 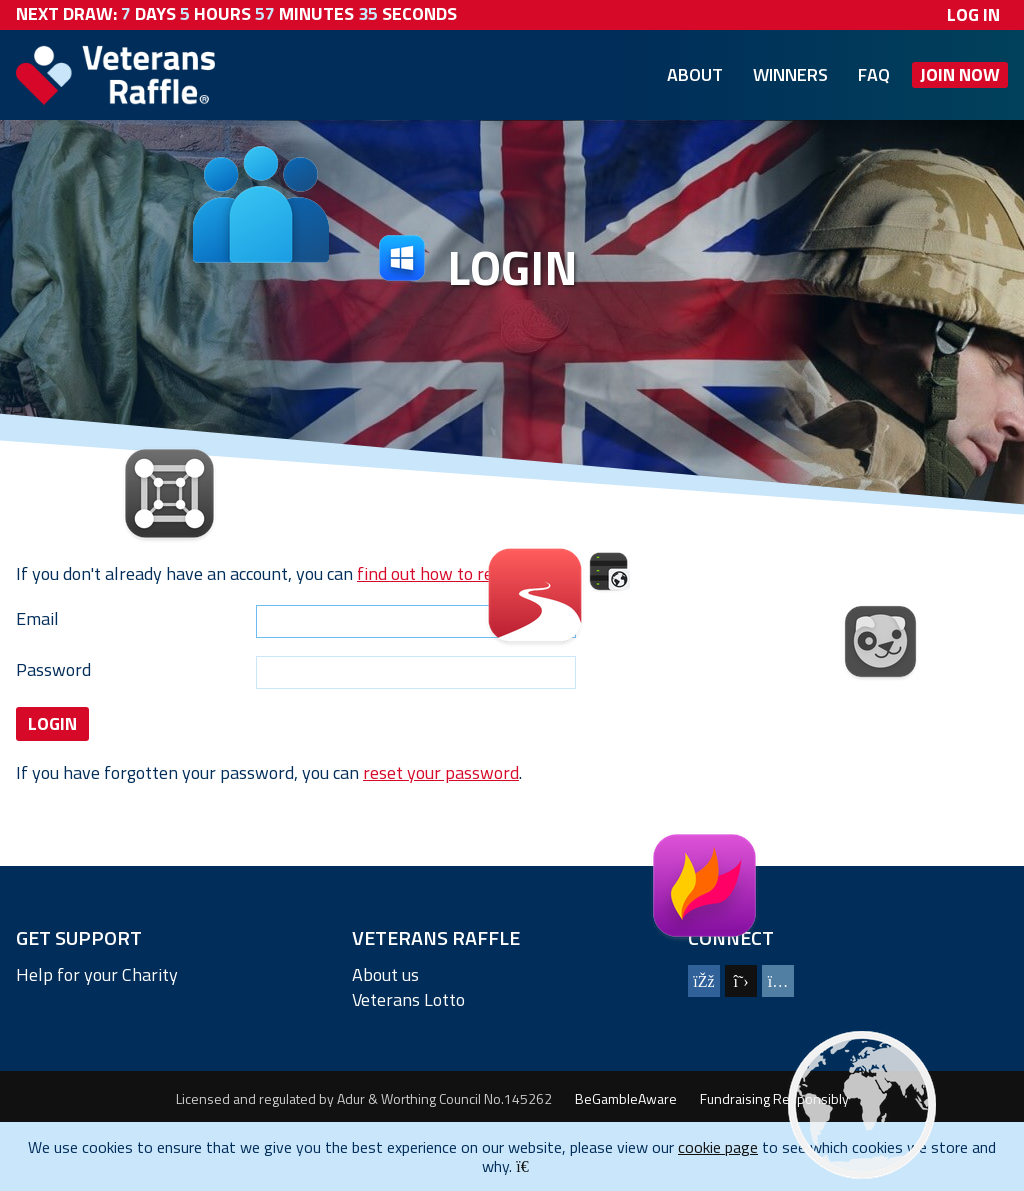 What do you see at coordinates (535, 595) in the screenshot?
I see `open tutanota secure email app` at bounding box center [535, 595].